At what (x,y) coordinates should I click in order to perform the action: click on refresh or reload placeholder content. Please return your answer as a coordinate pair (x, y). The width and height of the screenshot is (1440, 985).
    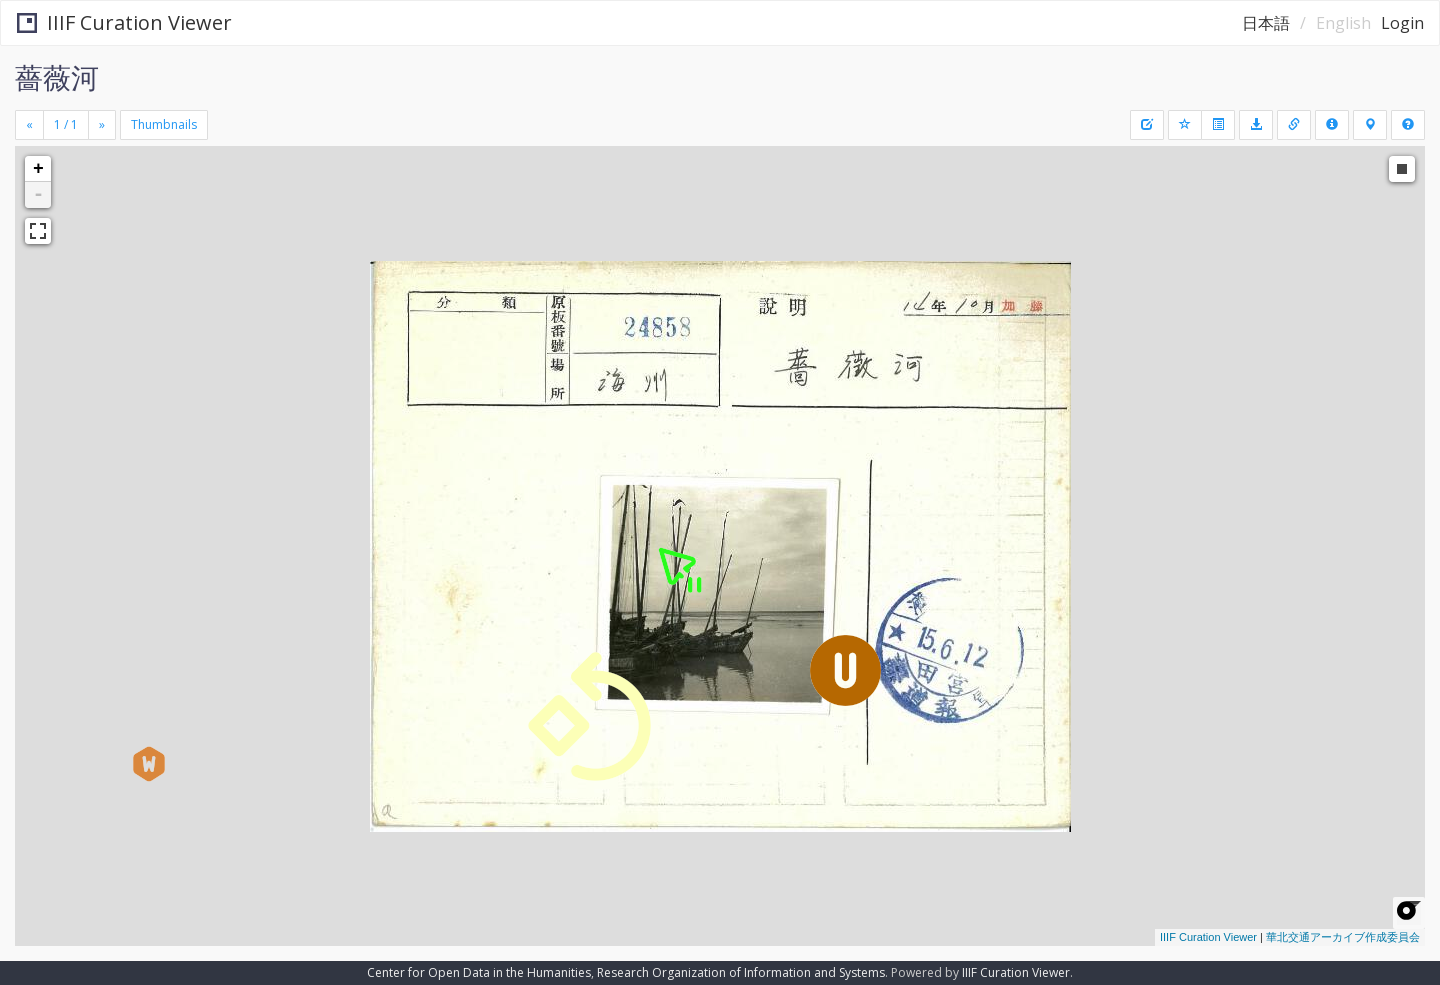
    Looking at the image, I should click on (589, 719).